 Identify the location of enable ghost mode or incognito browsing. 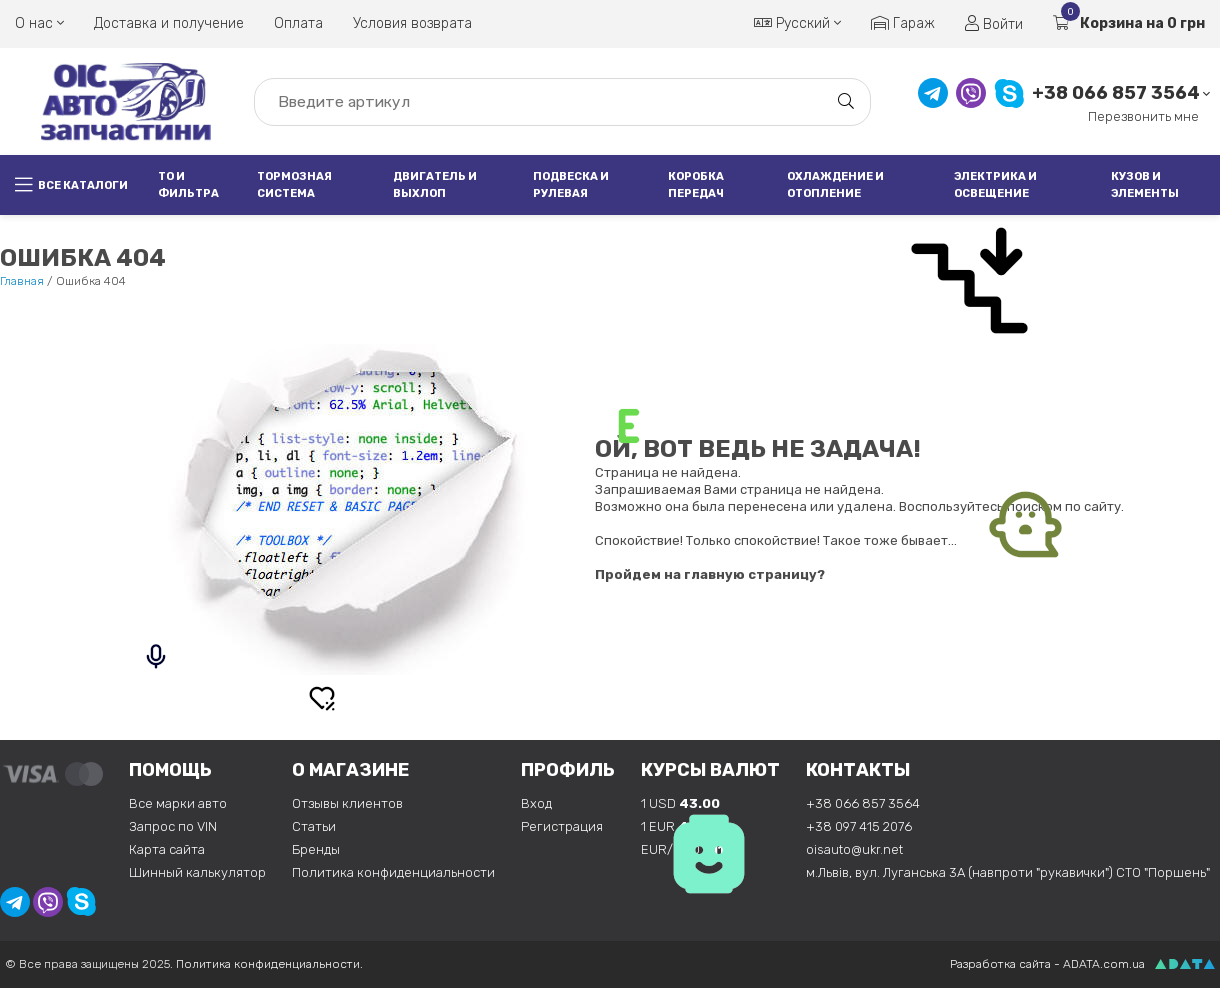
(1025, 524).